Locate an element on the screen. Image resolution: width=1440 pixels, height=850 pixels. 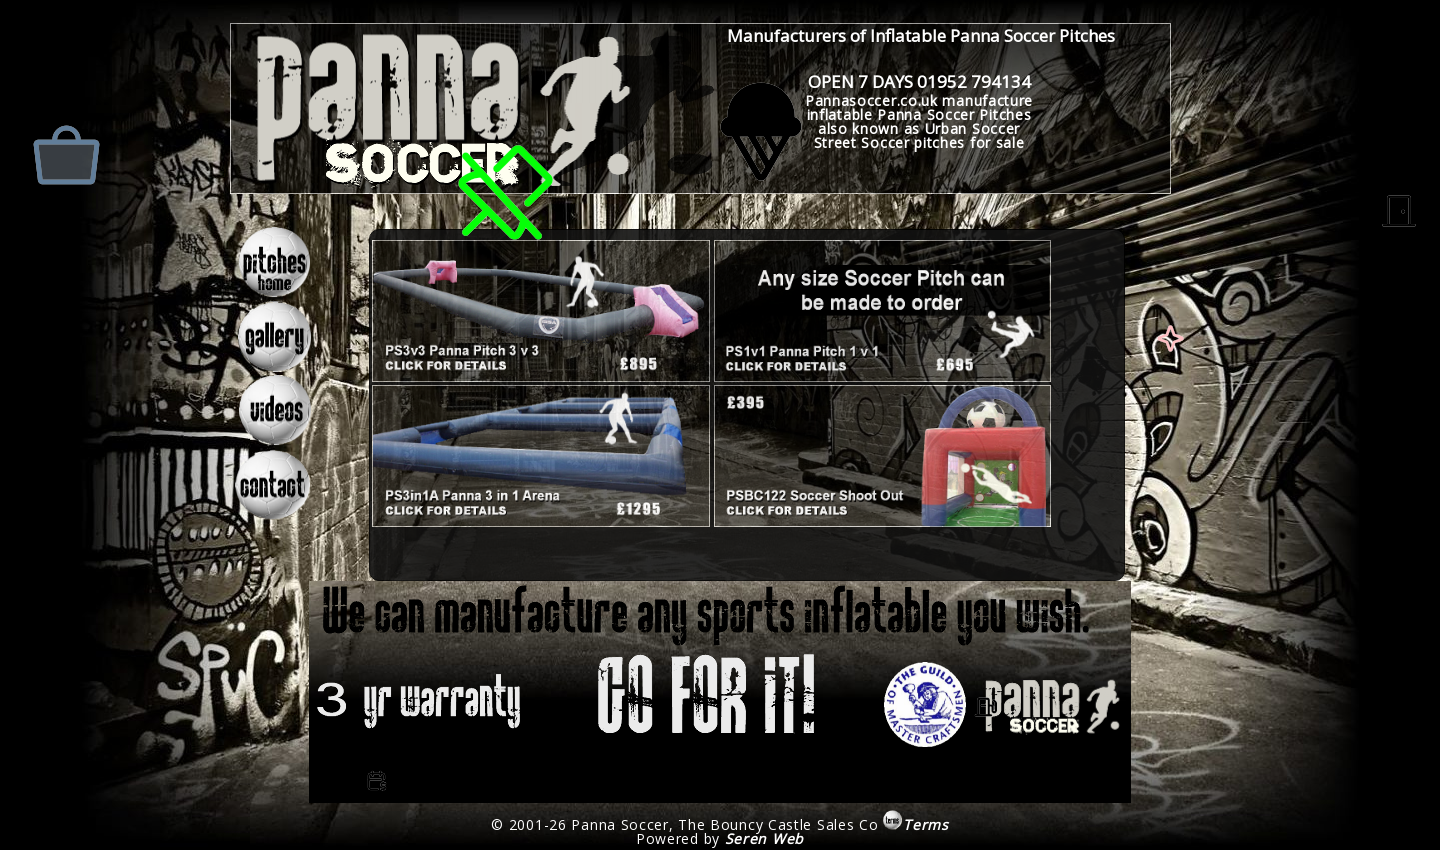
find nearby gas stations is located at coordinates (985, 707).